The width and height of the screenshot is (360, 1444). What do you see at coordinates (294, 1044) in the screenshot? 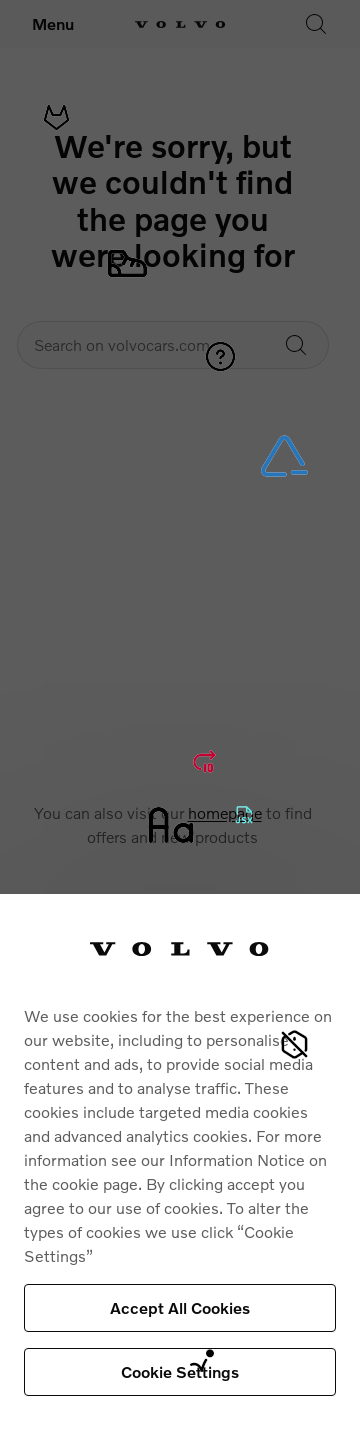
I see `dismiss or disable alert notifications` at bounding box center [294, 1044].